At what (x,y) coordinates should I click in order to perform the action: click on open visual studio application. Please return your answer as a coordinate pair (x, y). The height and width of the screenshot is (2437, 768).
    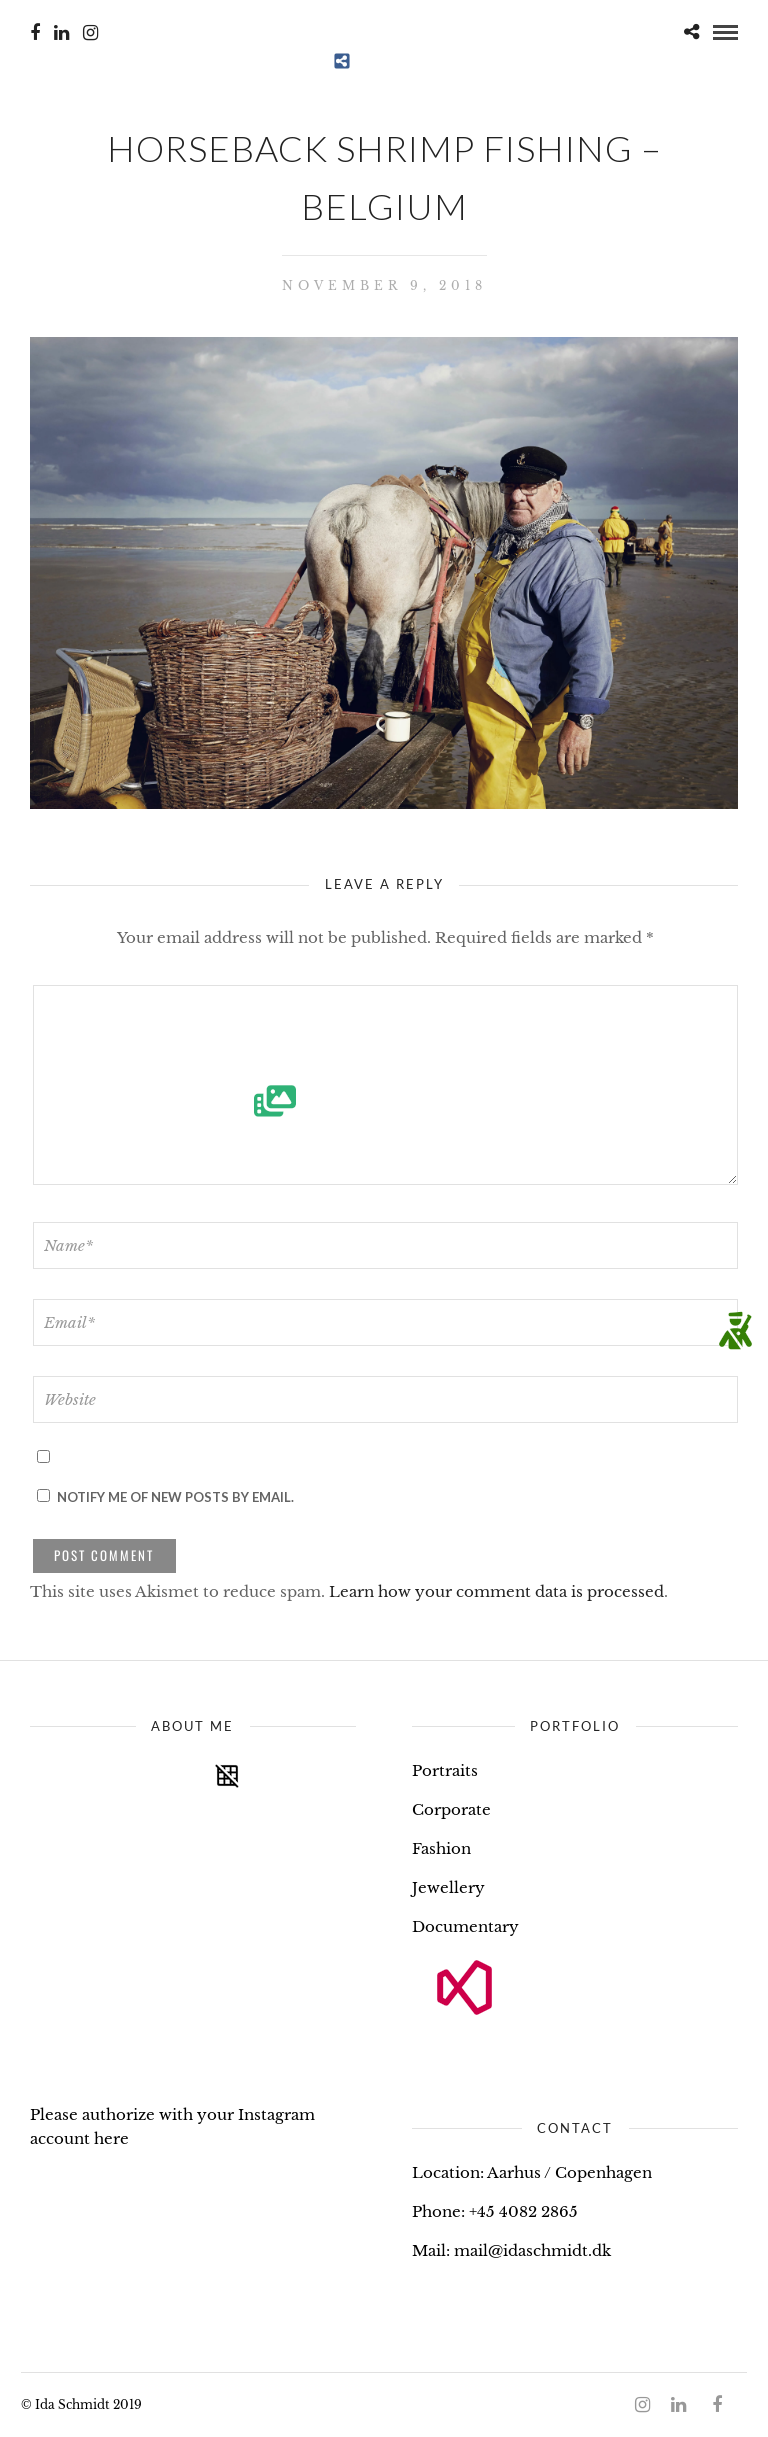
    Looking at the image, I should click on (464, 1987).